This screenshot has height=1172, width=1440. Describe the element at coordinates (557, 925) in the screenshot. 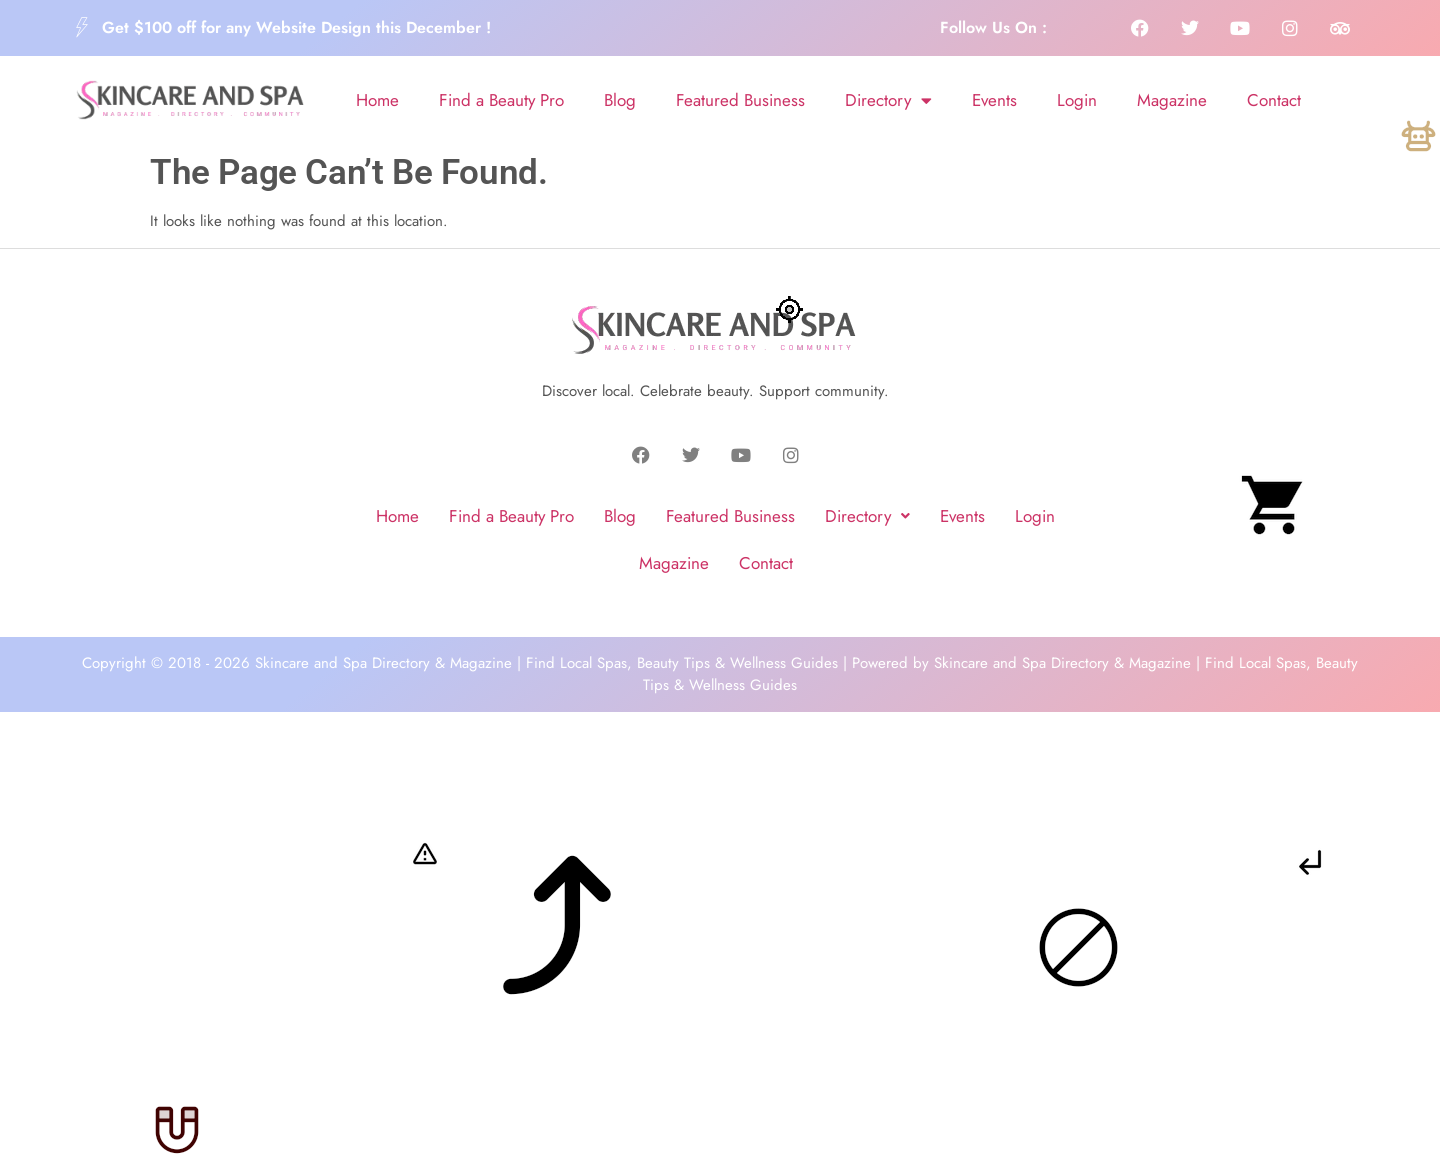

I see `redirect or reroute upward` at that location.